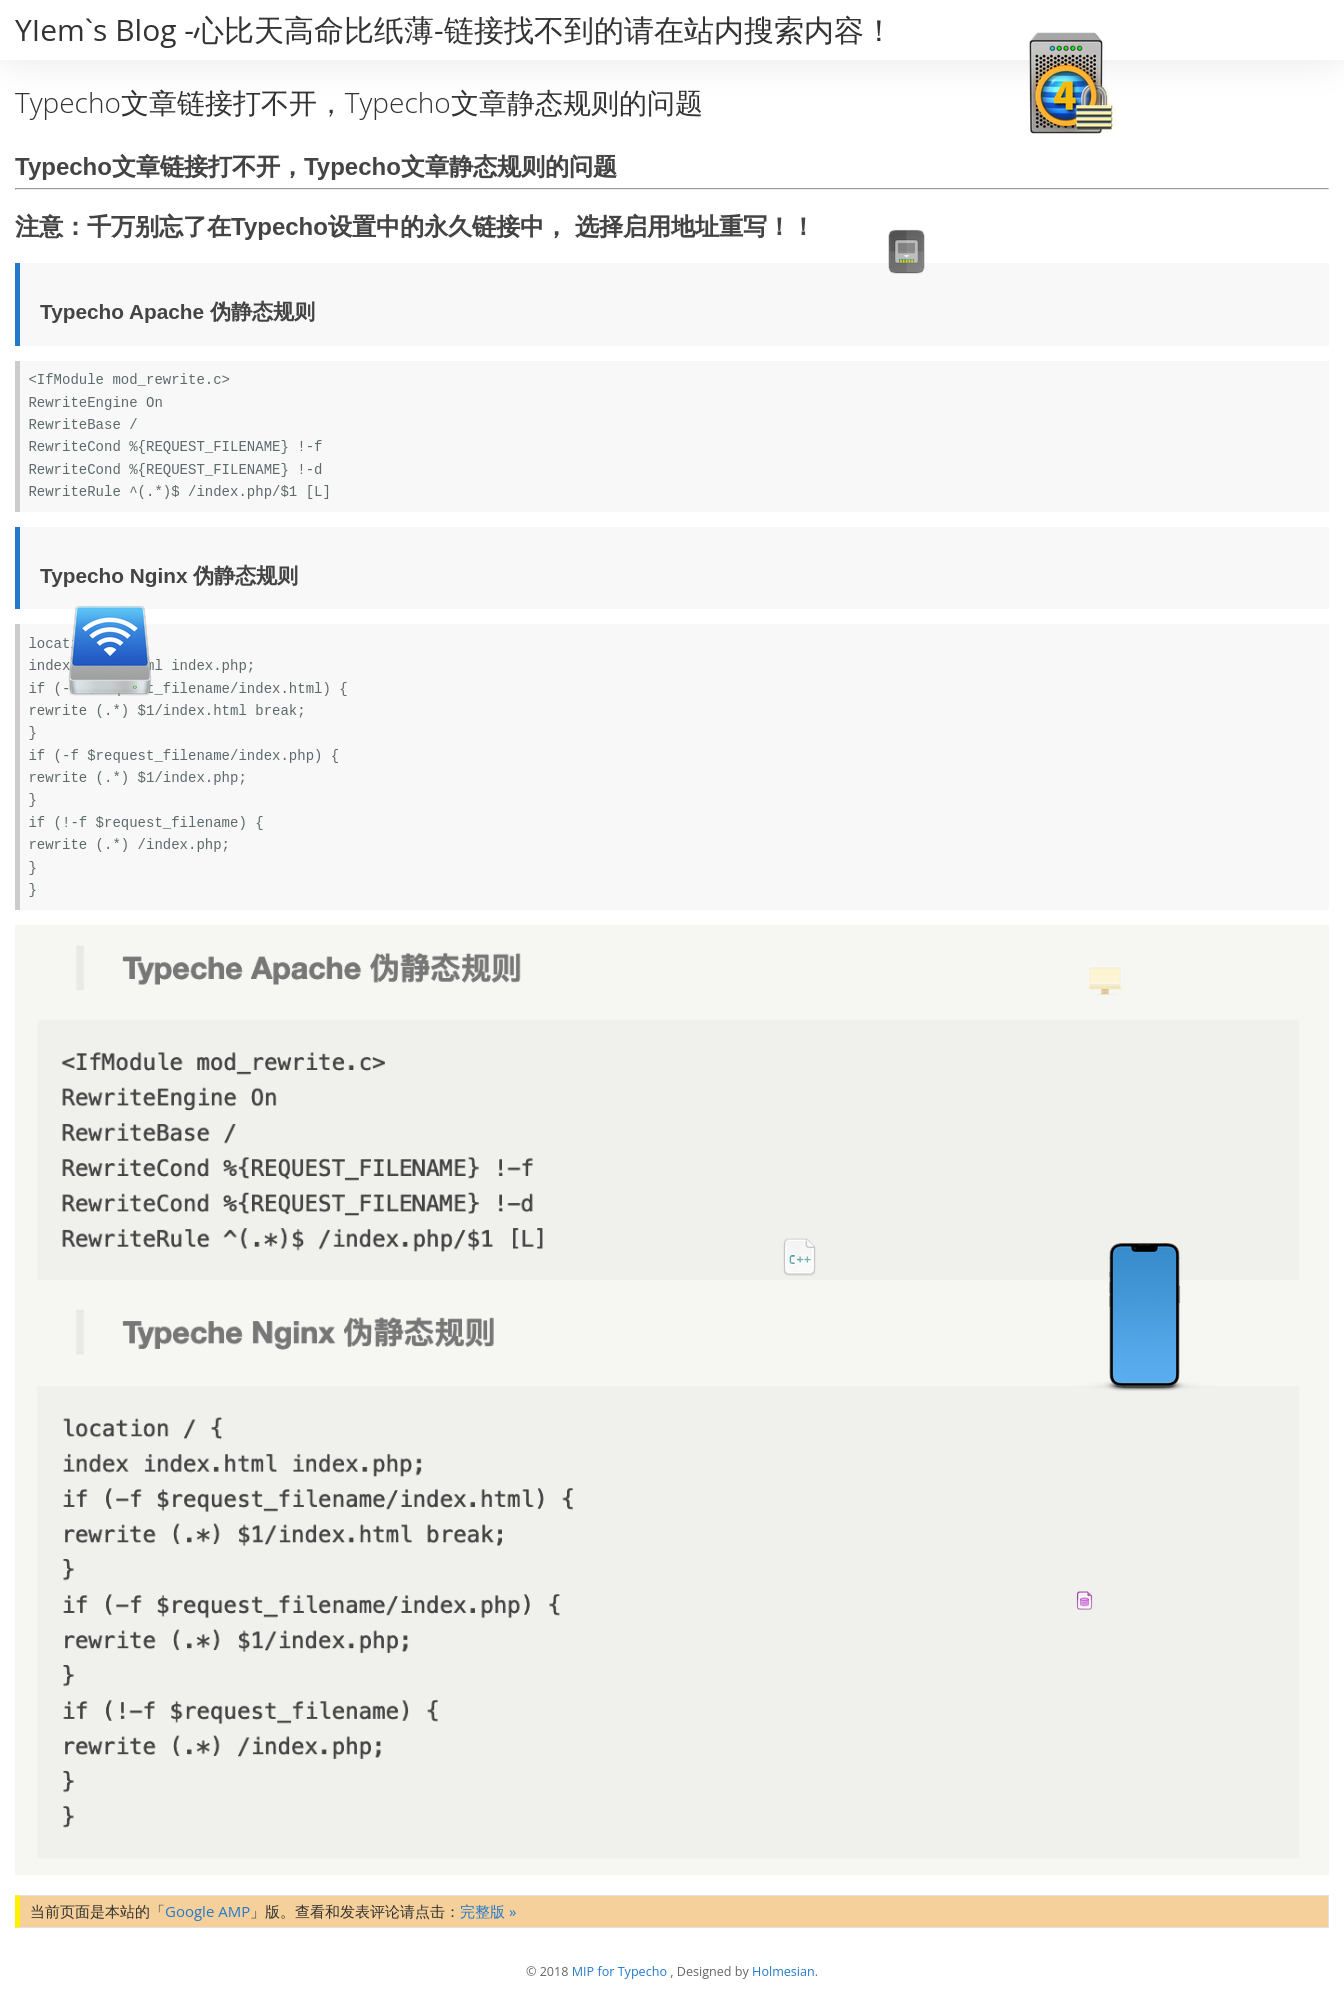  Describe the element at coordinates (906, 251) in the screenshot. I see `game boy advance ROM file` at that location.